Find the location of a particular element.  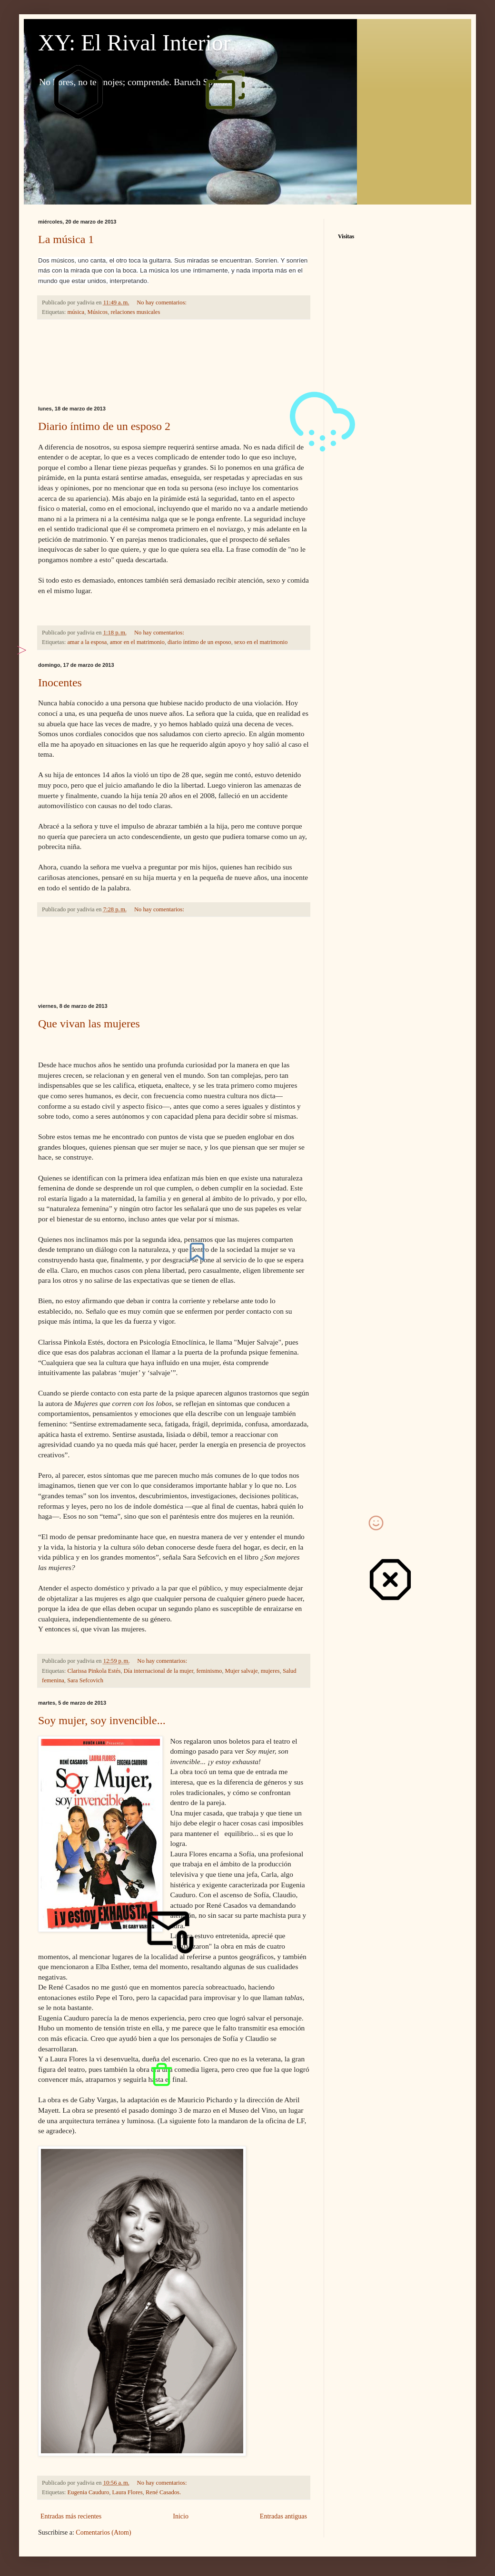

indicates snowy weather conditions is located at coordinates (322, 421).